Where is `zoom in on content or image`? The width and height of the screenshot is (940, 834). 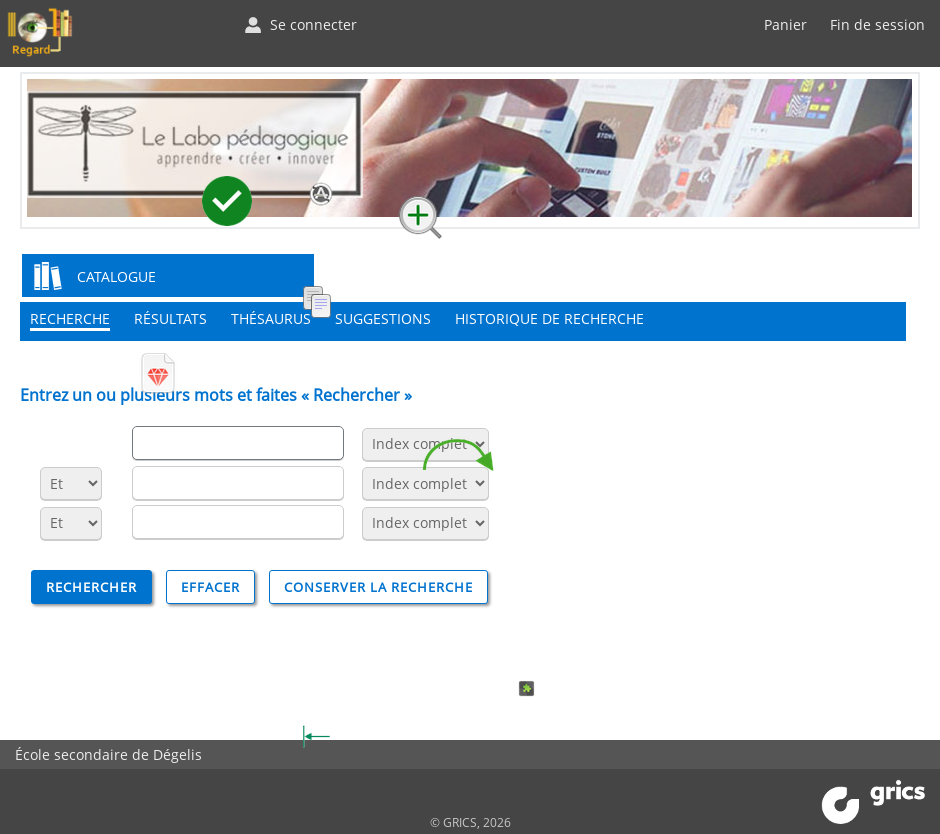 zoom in on content or image is located at coordinates (420, 217).